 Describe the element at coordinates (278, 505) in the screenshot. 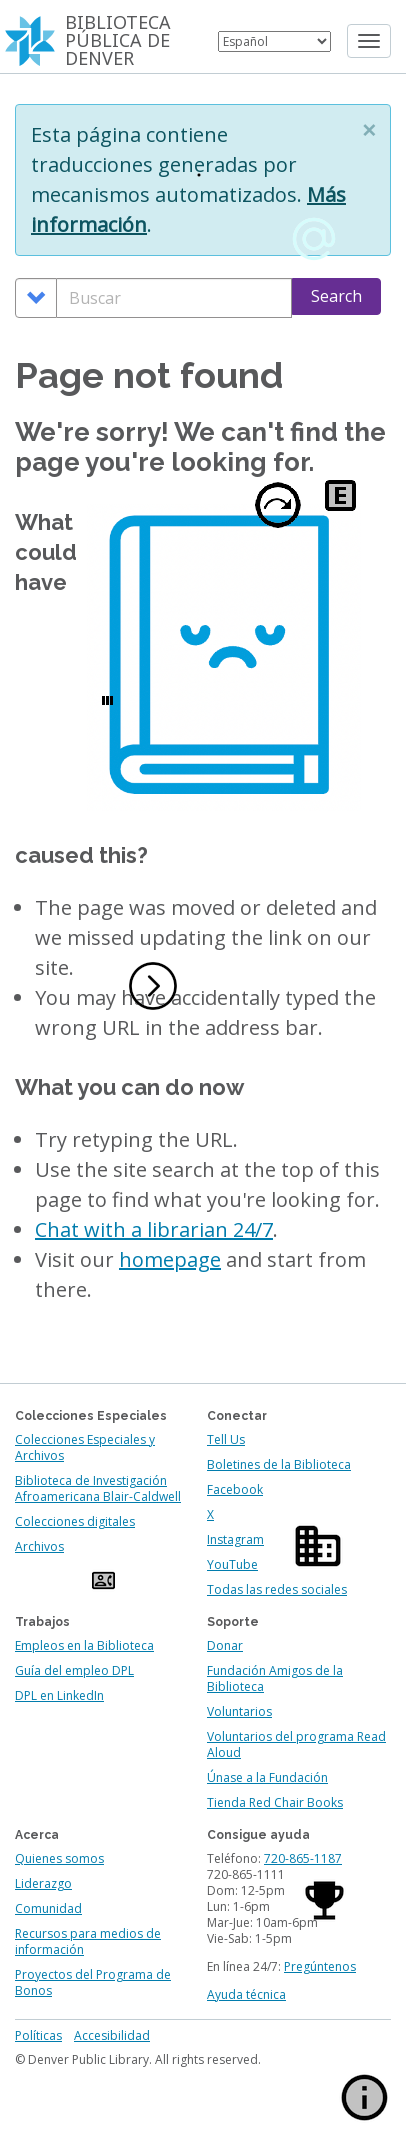

I see `skip to next scheduled item` at that location.